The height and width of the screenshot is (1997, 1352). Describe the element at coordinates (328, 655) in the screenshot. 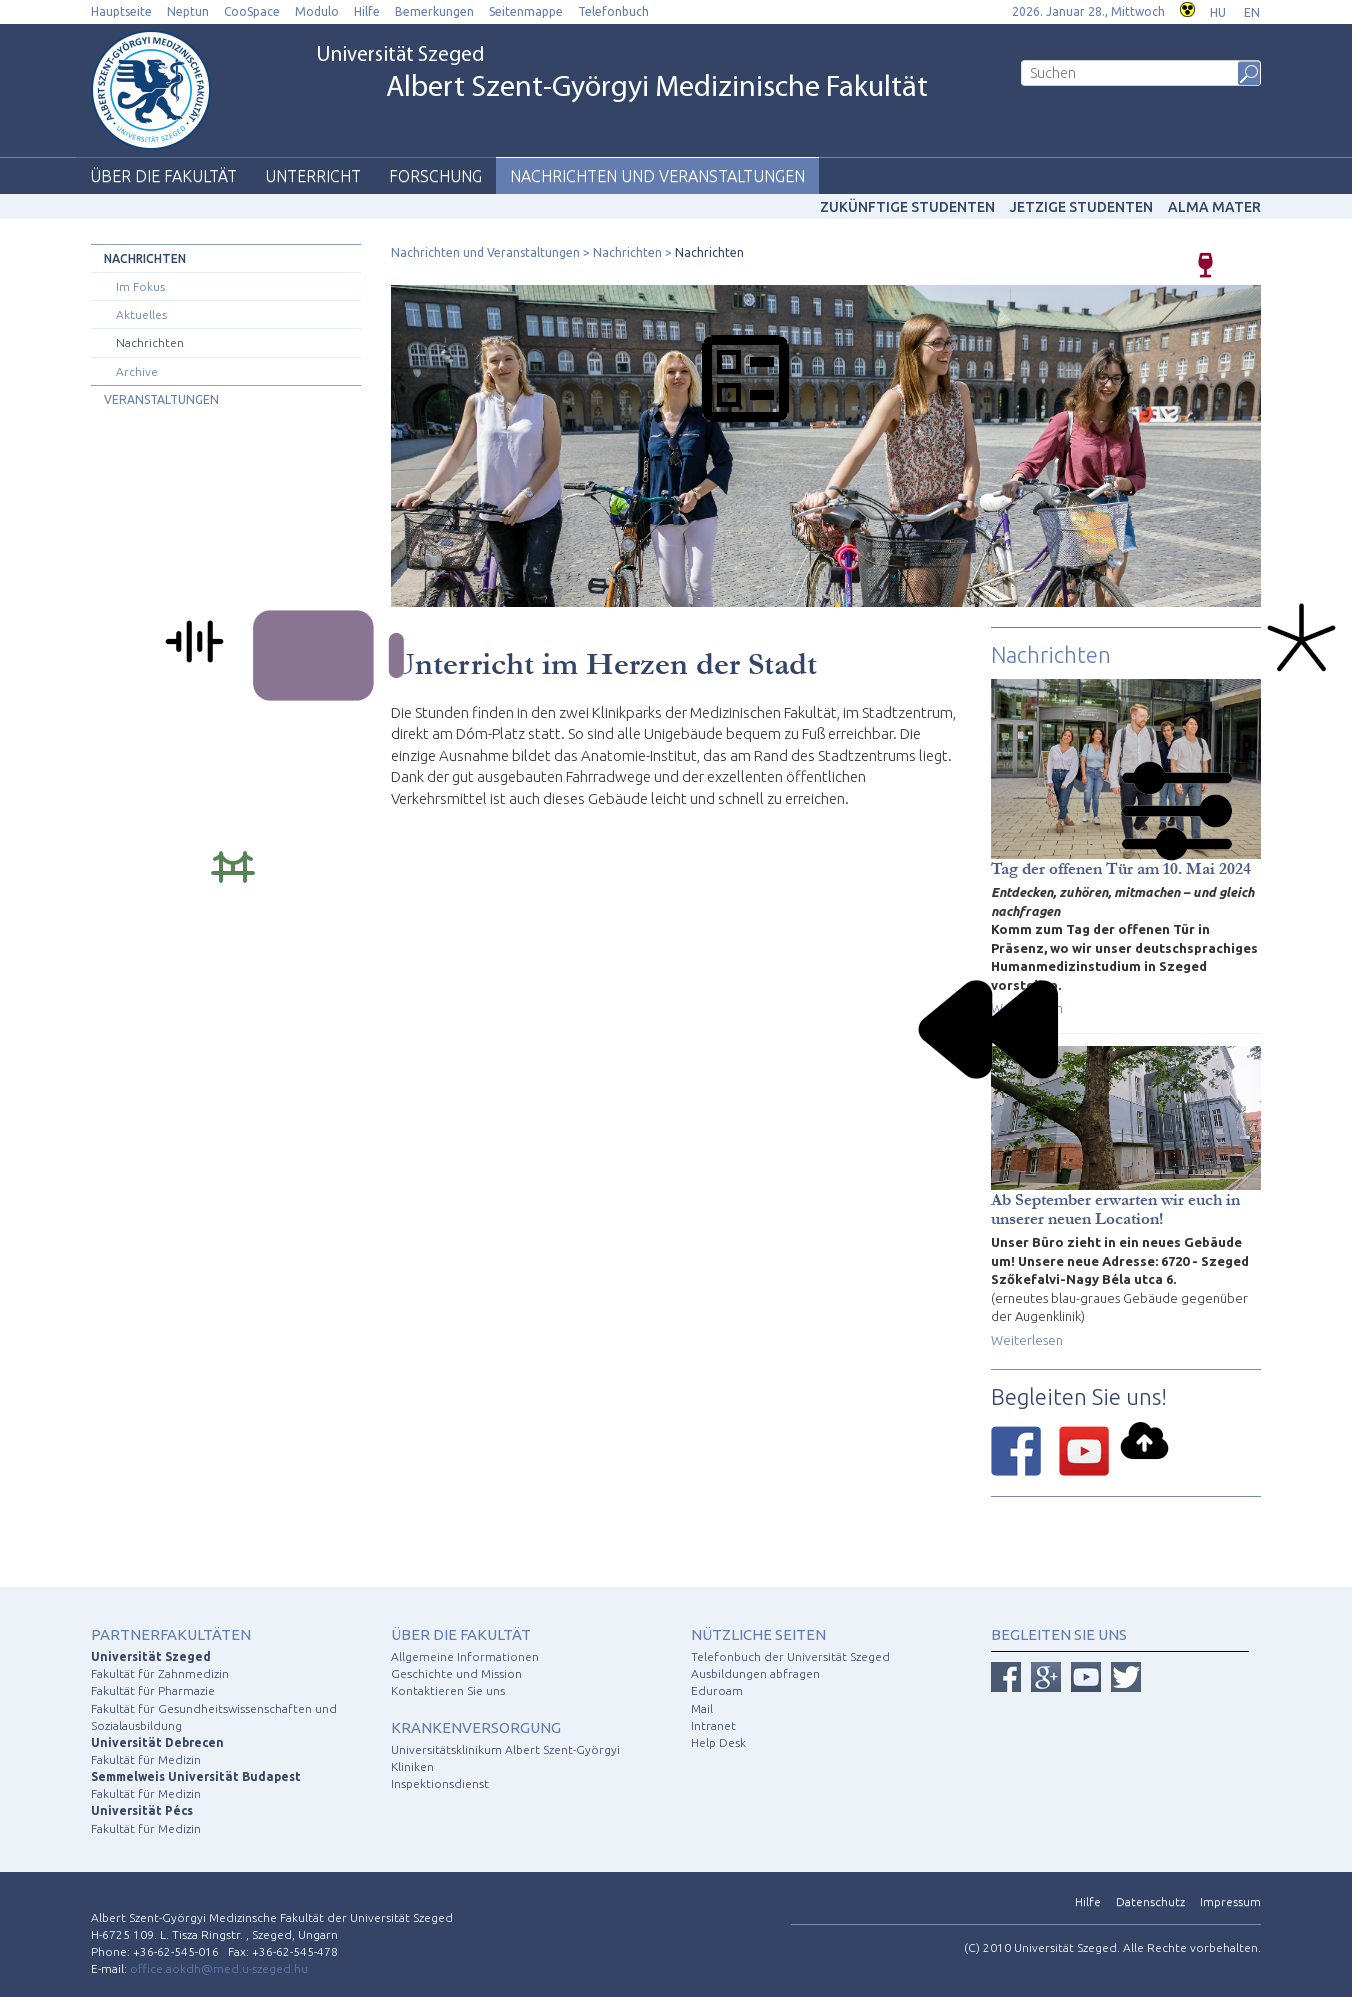

I see `shows current battery level` at that location.